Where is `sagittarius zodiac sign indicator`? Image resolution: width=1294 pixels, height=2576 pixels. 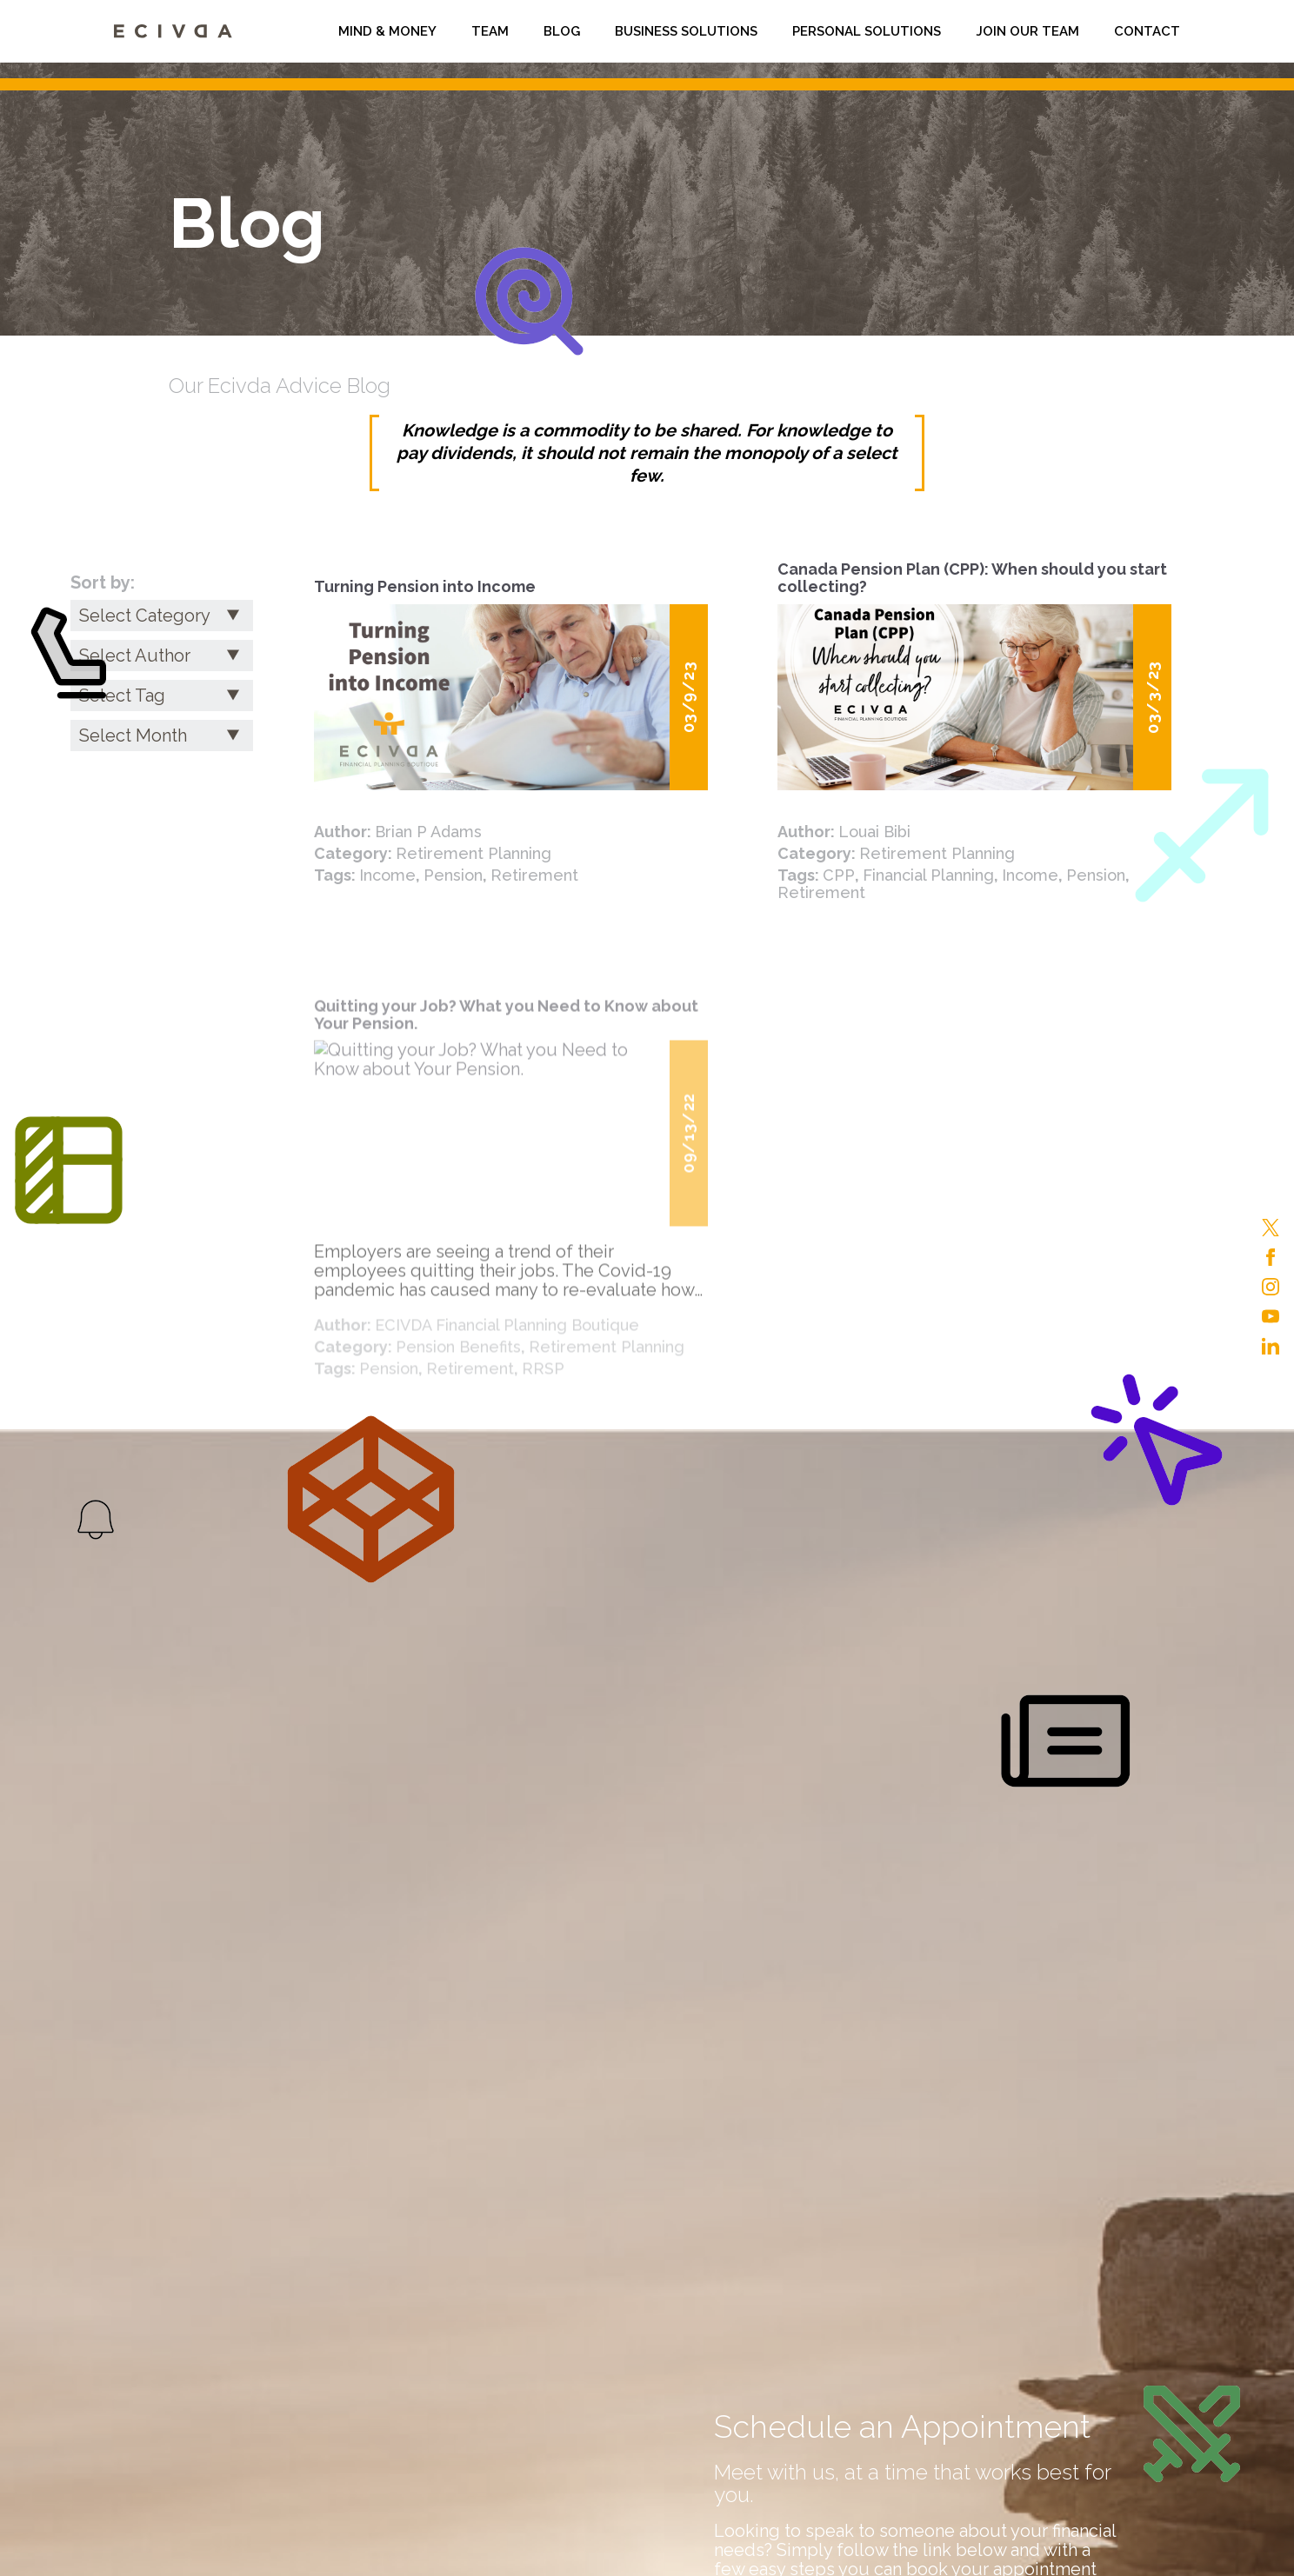
sagittarius zodiac sign indicator is located at coordinates (1202, 835).